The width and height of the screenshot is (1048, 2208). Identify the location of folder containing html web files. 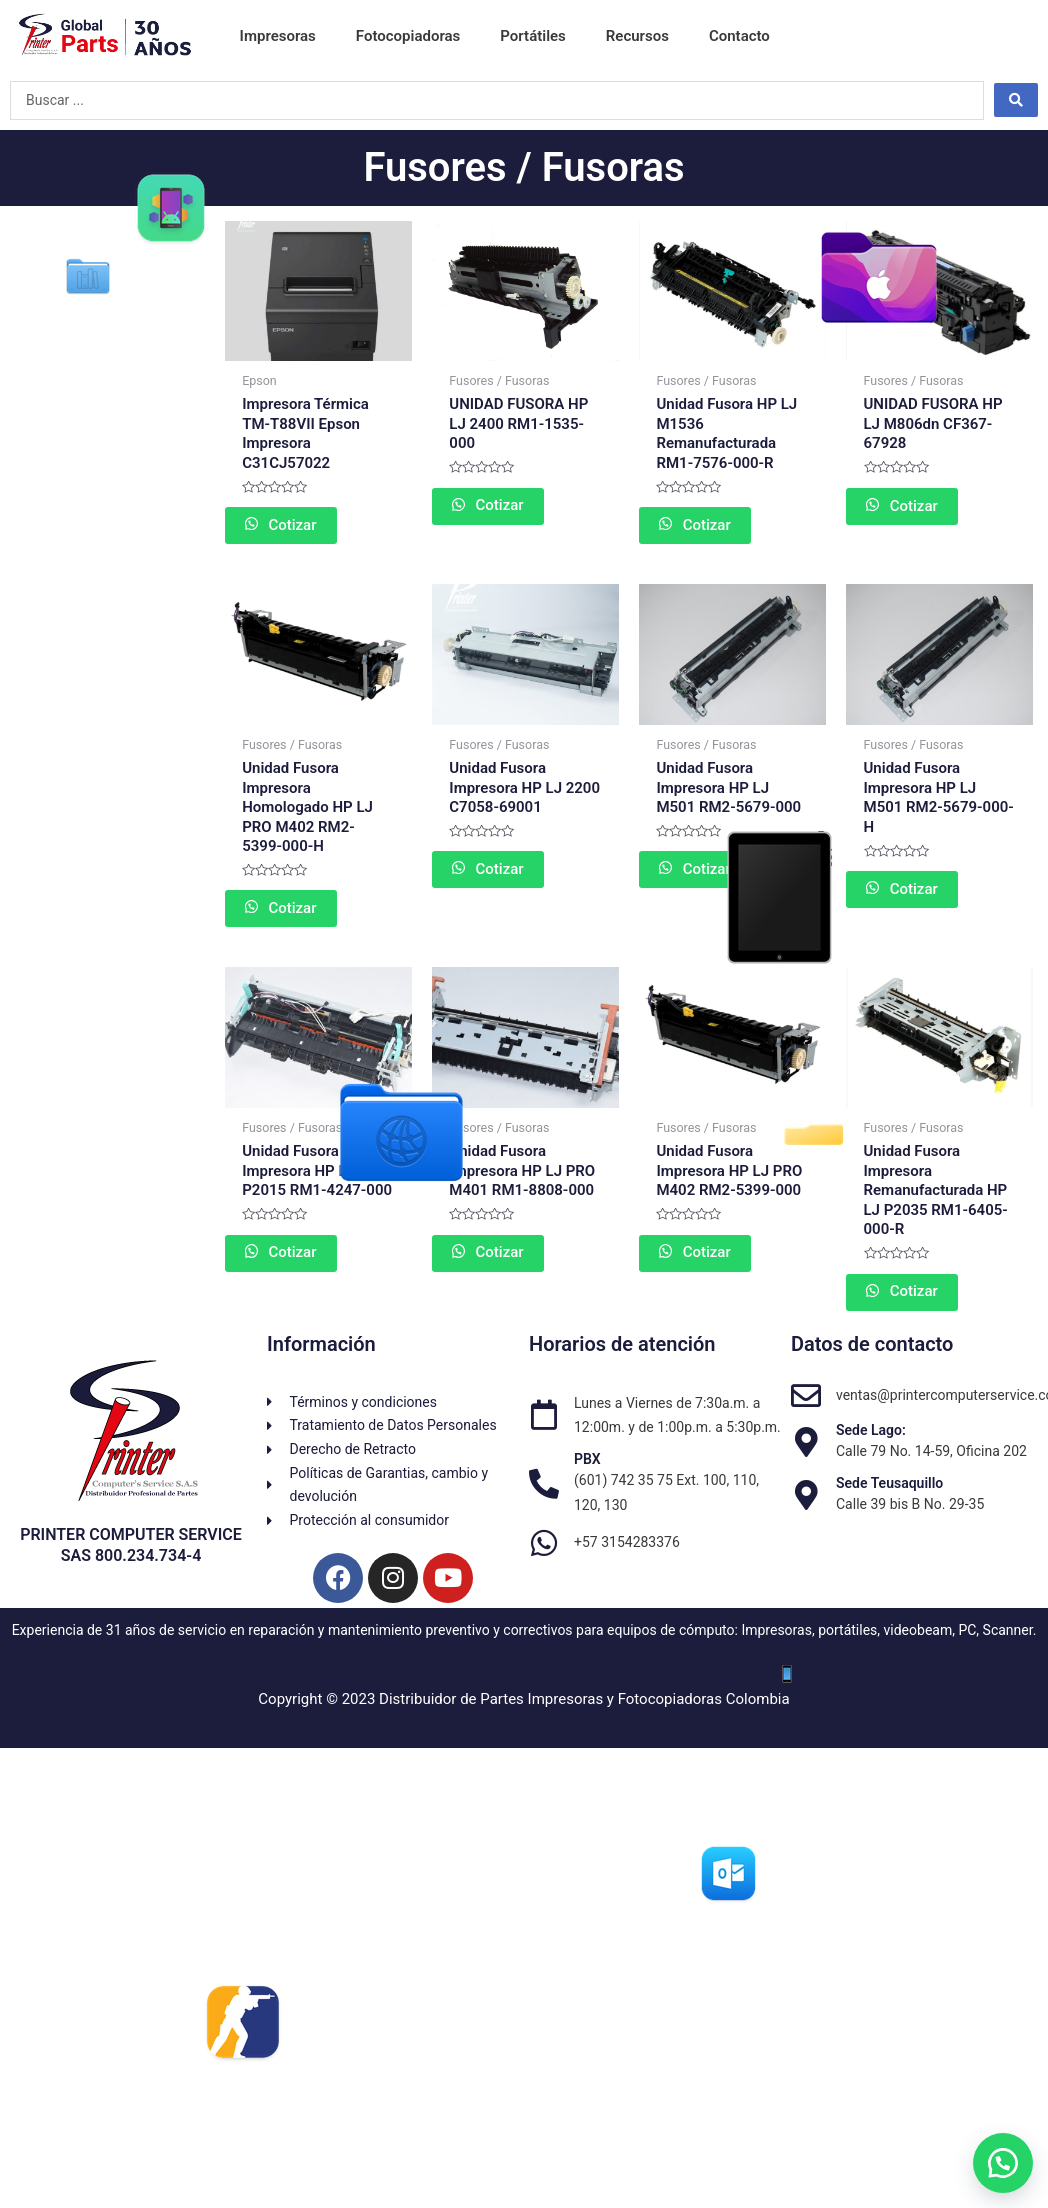
(401, 1132).